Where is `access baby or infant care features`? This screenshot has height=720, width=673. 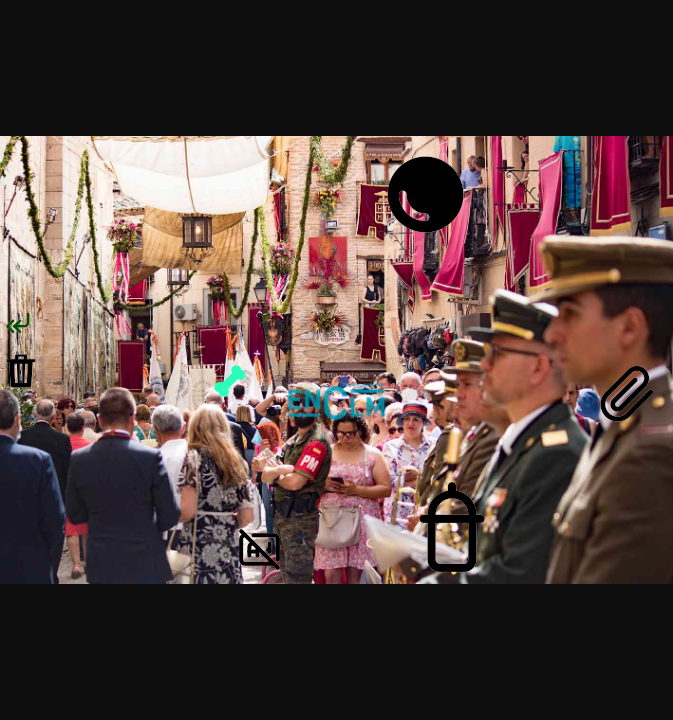 access baby or infant care features is located at coordinates (452, 527).